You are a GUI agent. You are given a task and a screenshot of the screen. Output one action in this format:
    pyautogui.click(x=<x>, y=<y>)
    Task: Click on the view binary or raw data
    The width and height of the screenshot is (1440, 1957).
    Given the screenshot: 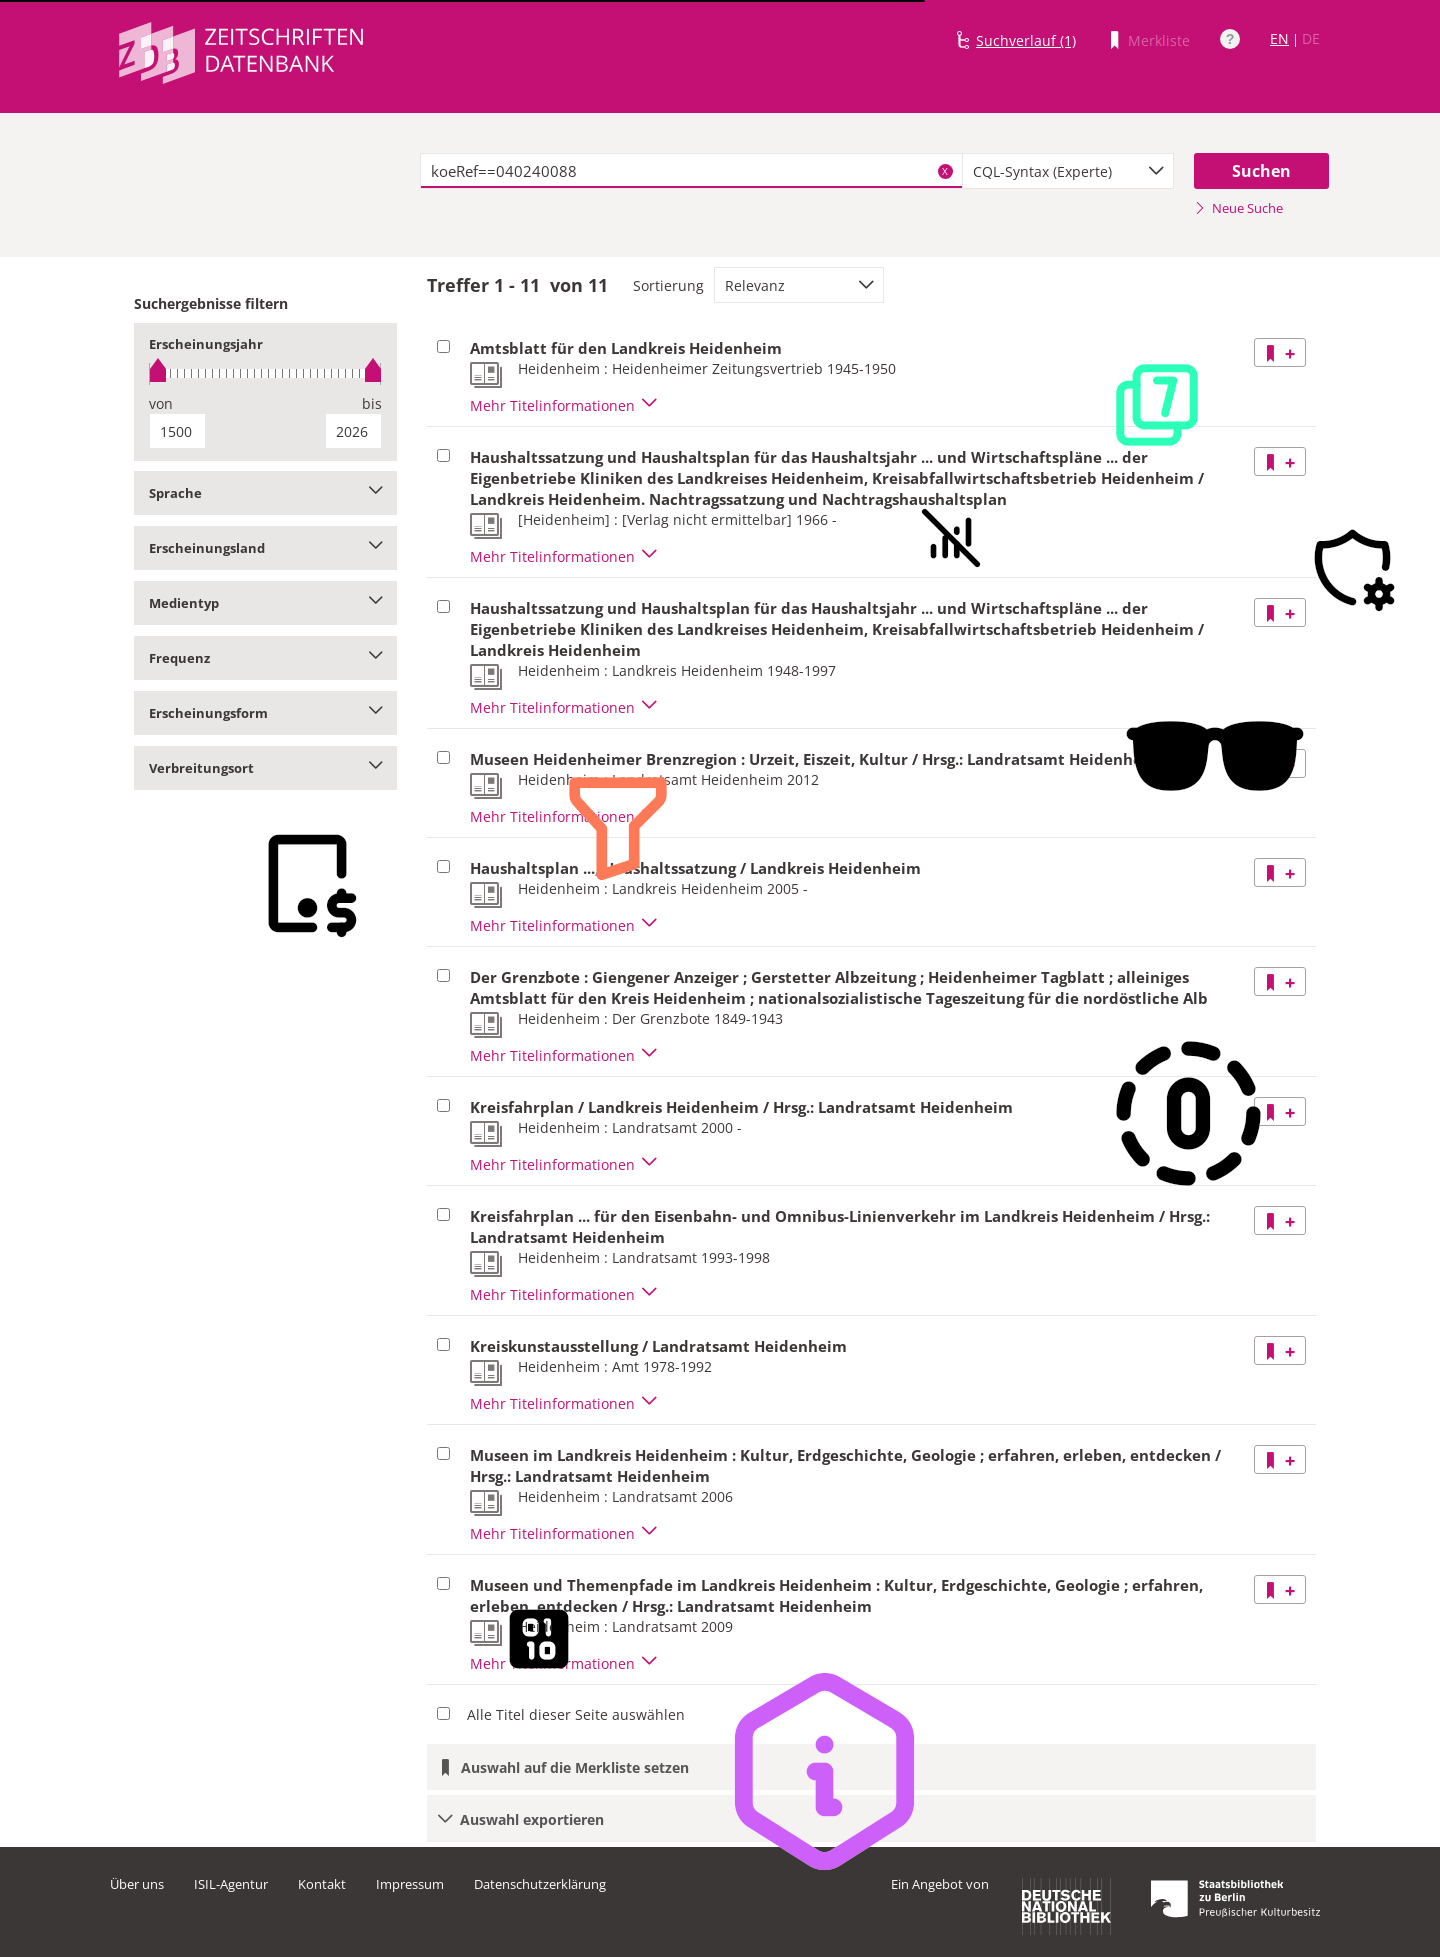 What is the action you would take?
    pyautogui.click(x=539, y=1639)
    